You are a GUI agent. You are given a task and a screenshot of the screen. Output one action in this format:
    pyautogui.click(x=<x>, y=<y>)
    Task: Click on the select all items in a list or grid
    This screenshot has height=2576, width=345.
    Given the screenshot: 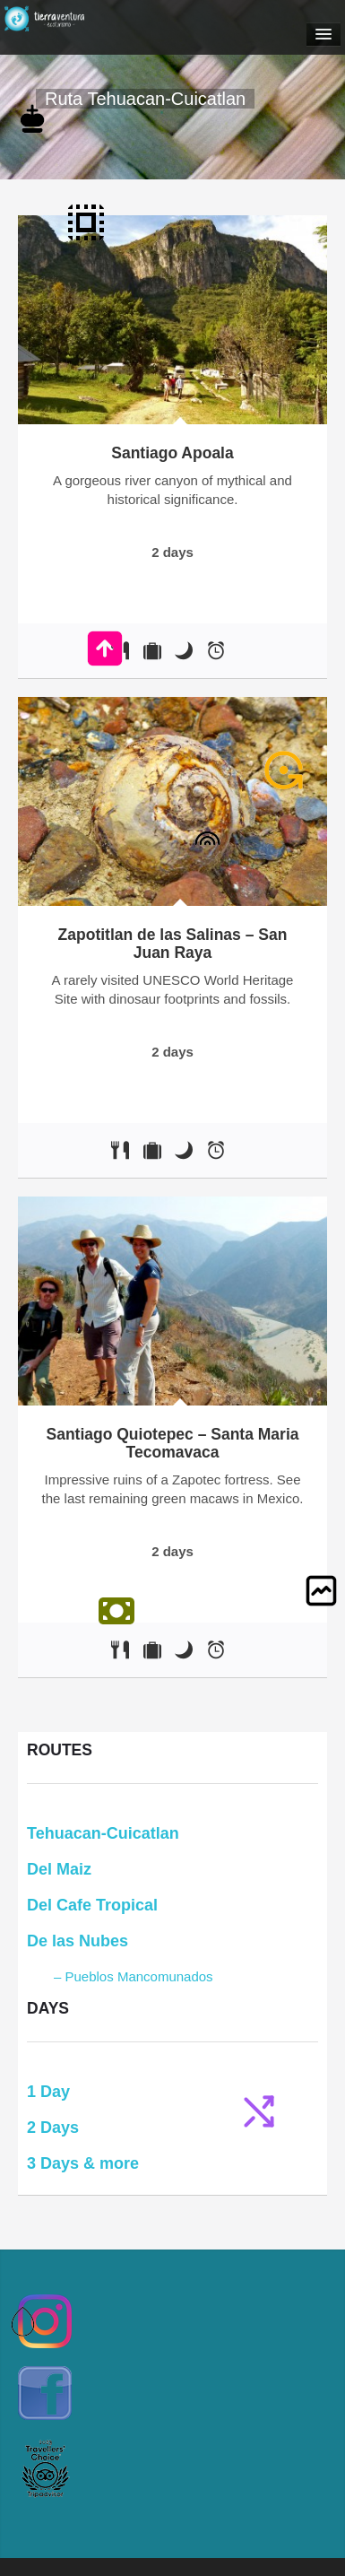 What is the action you would take?
    pyautogui.click(x=86, y=222)
    